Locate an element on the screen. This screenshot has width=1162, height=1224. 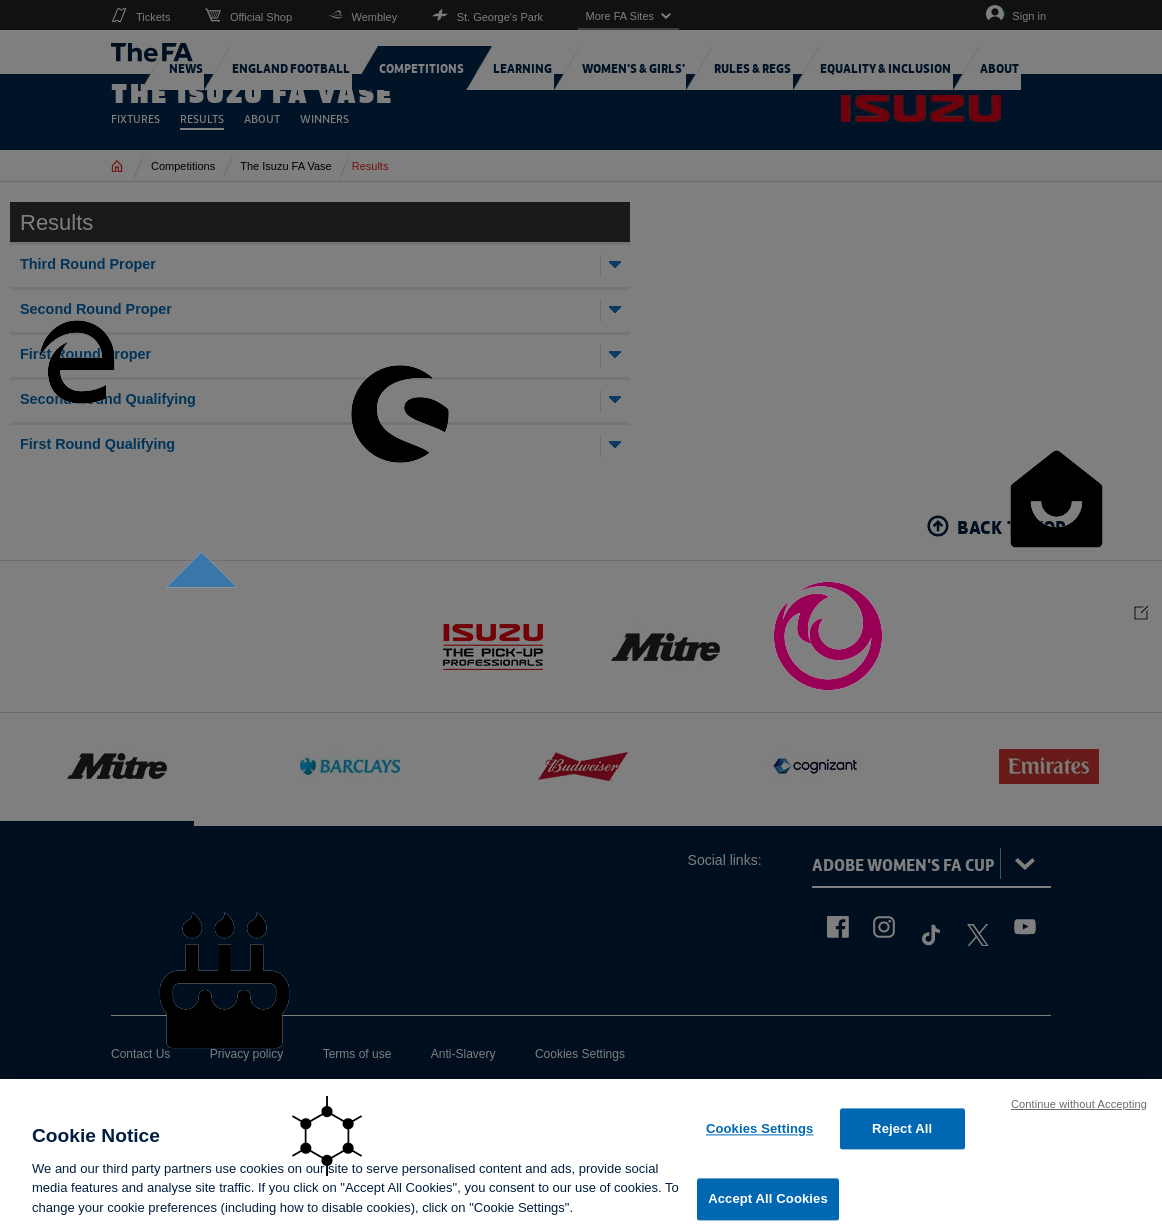
GrapheneOS logo is located at coordinates (327, 1136).